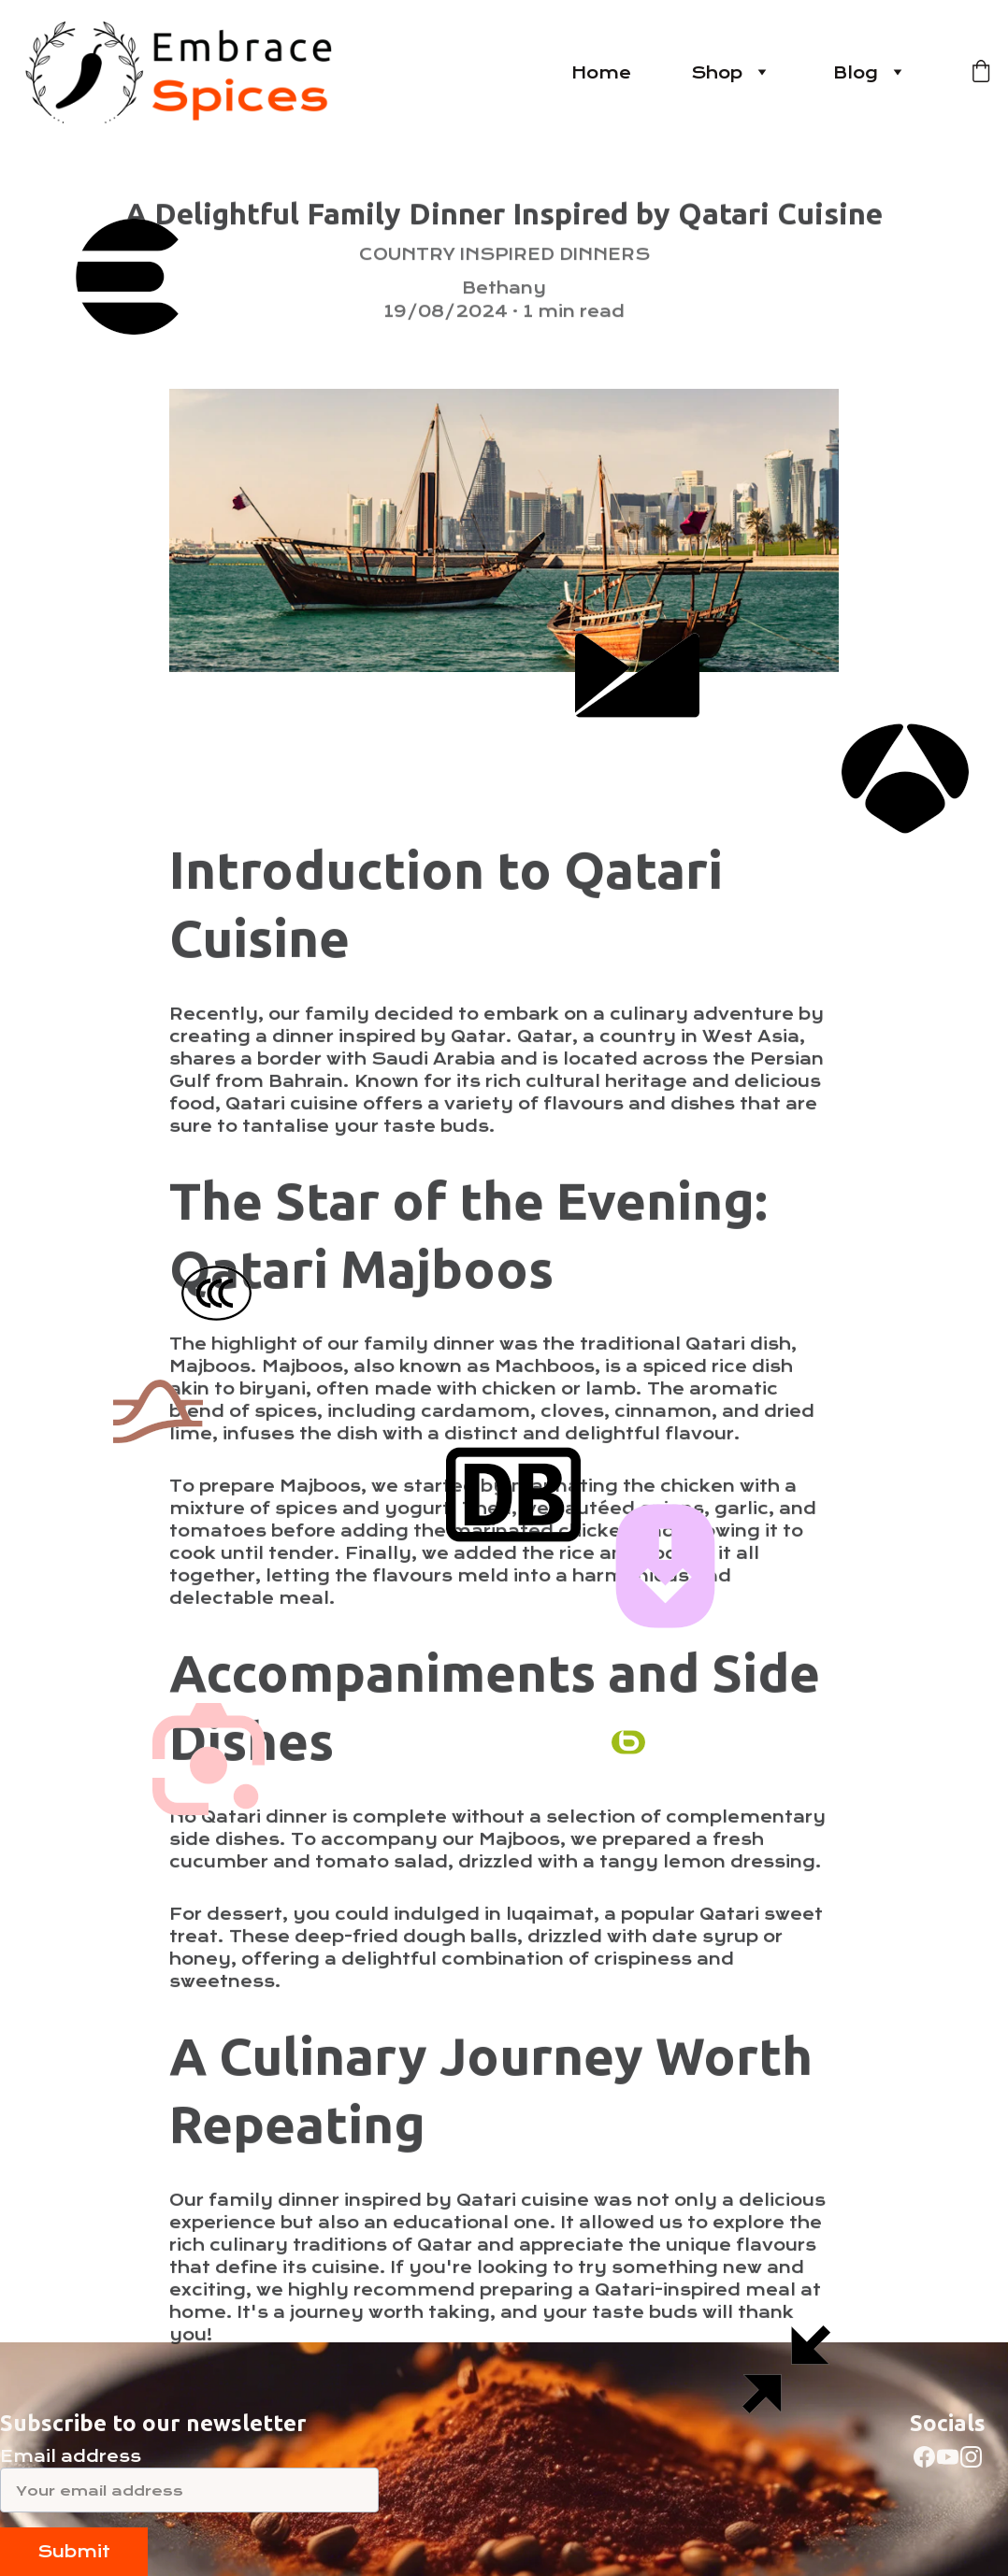 The image size is (1008, 2576). I want to click on collapse or minimize an expanded view, so click(786, 2369).